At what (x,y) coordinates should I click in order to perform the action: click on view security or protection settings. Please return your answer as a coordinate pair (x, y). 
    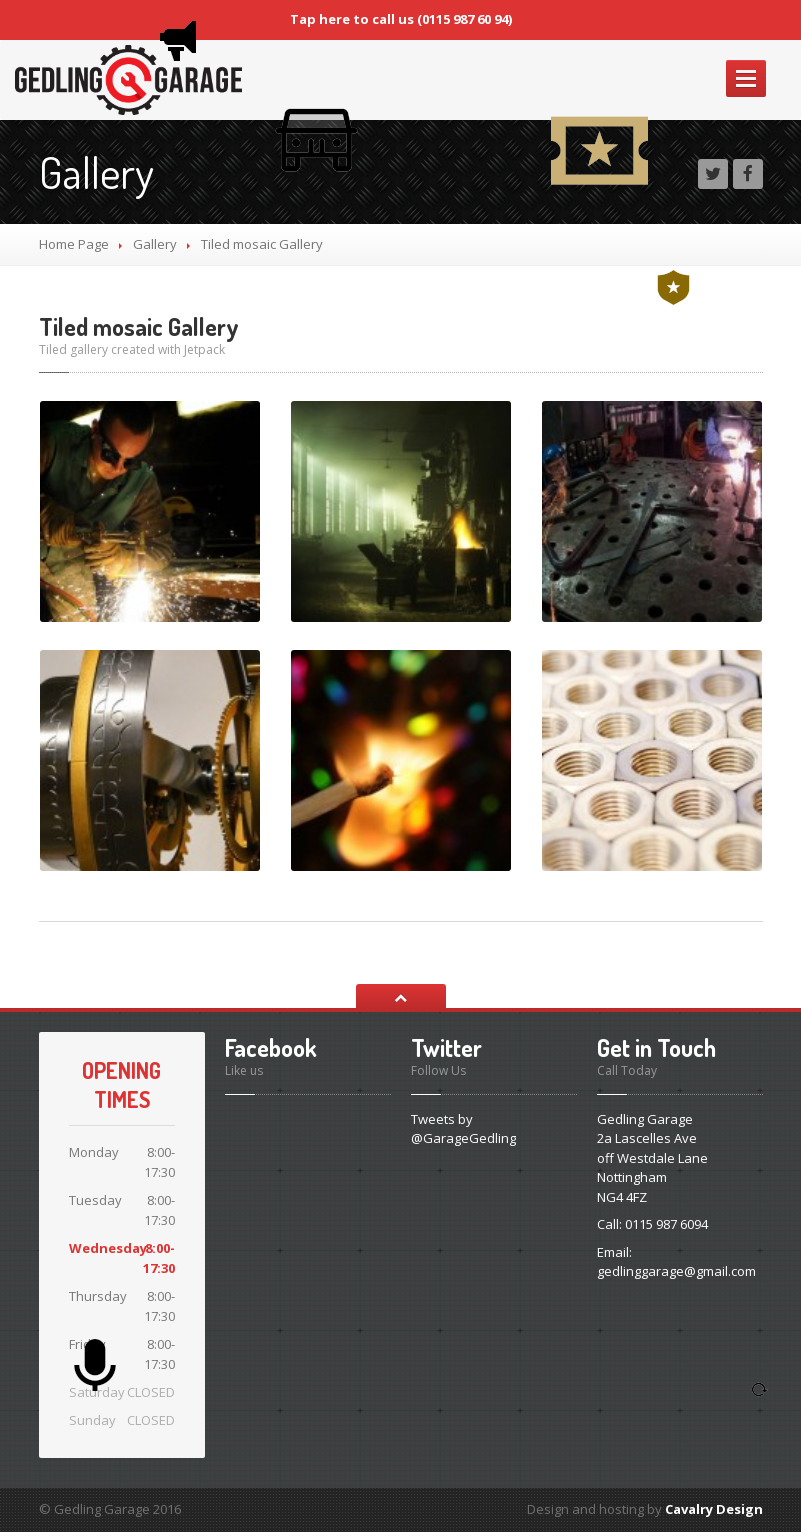
    Looking at the image, I should click on (673, 287).